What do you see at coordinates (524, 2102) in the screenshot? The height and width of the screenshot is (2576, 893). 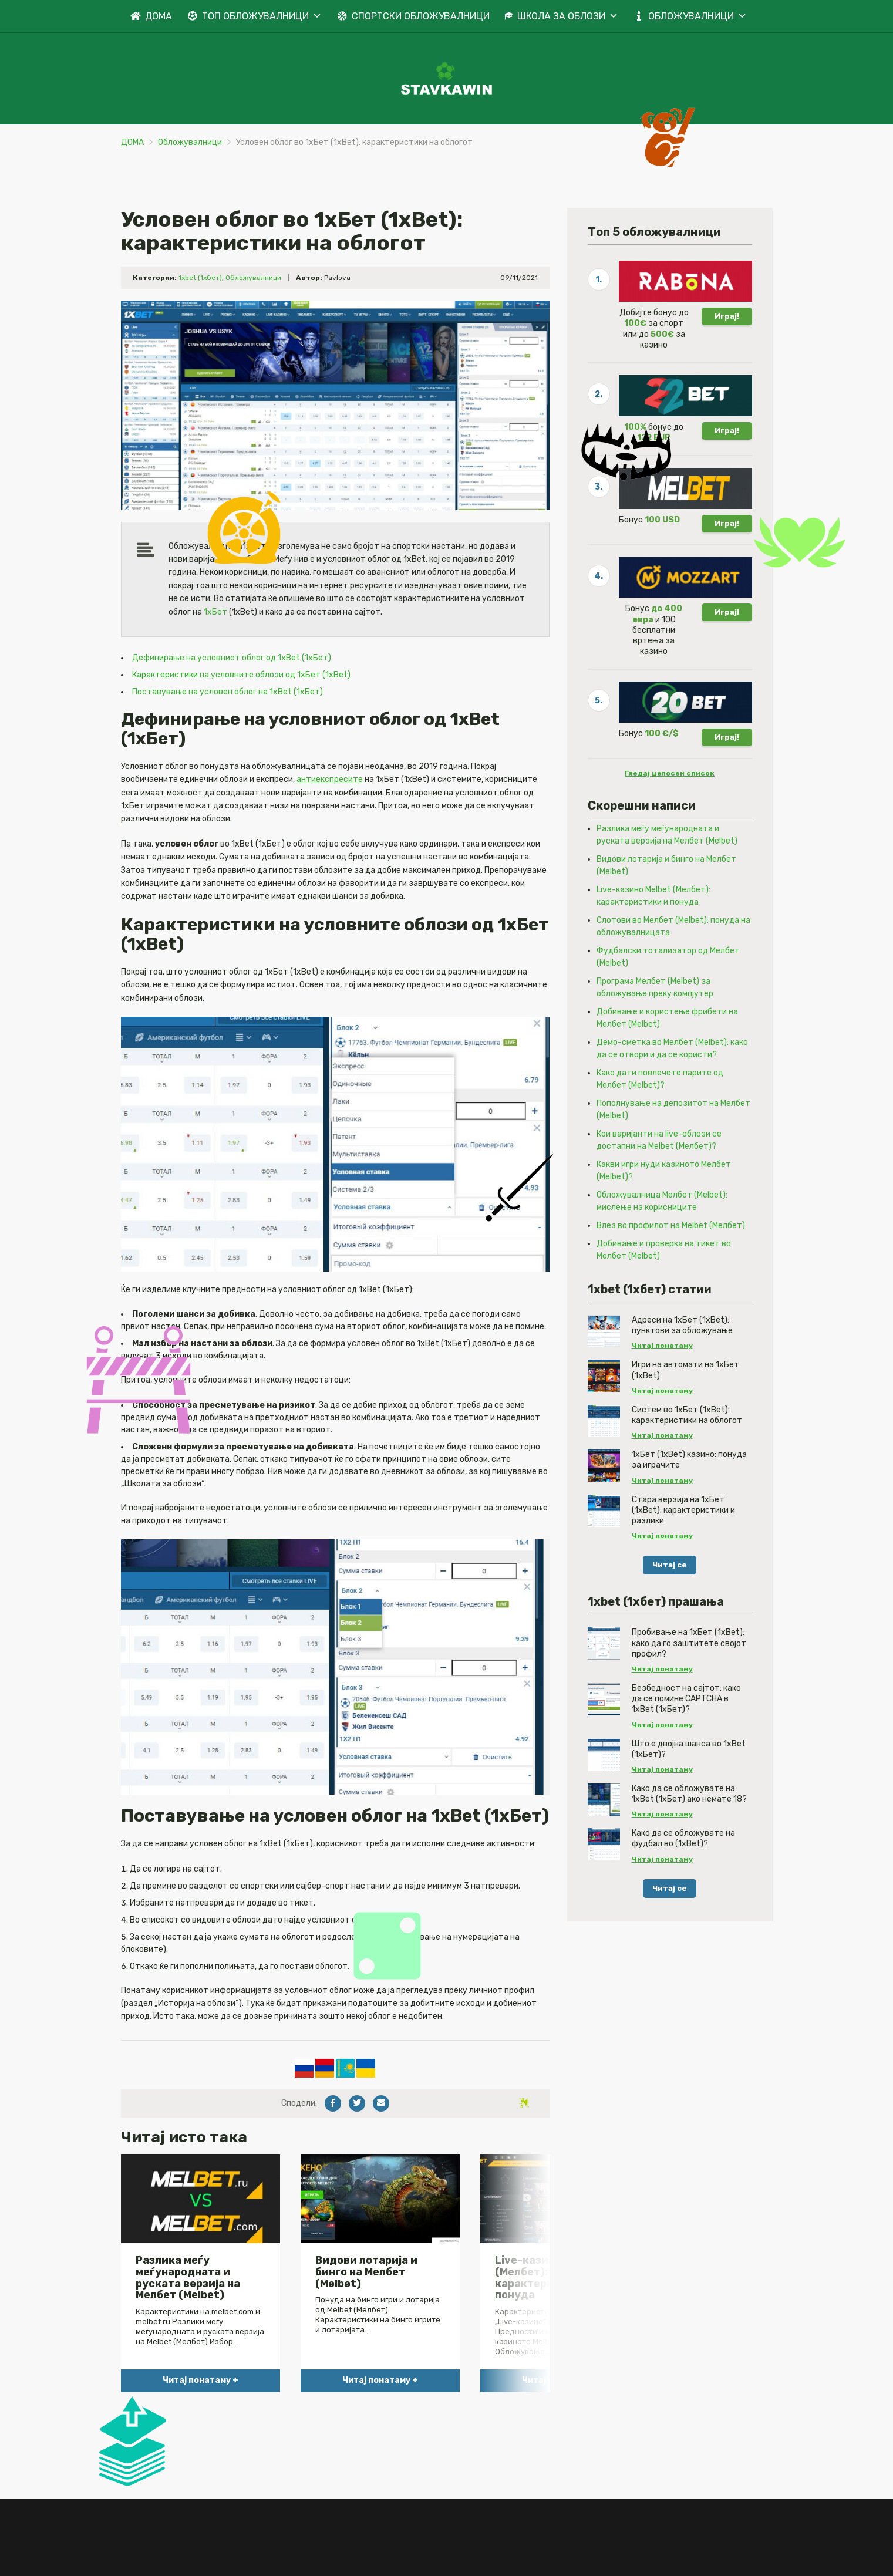 I see `equip a magic or enchanted axe weapon` at bounding box center [524, 2102].